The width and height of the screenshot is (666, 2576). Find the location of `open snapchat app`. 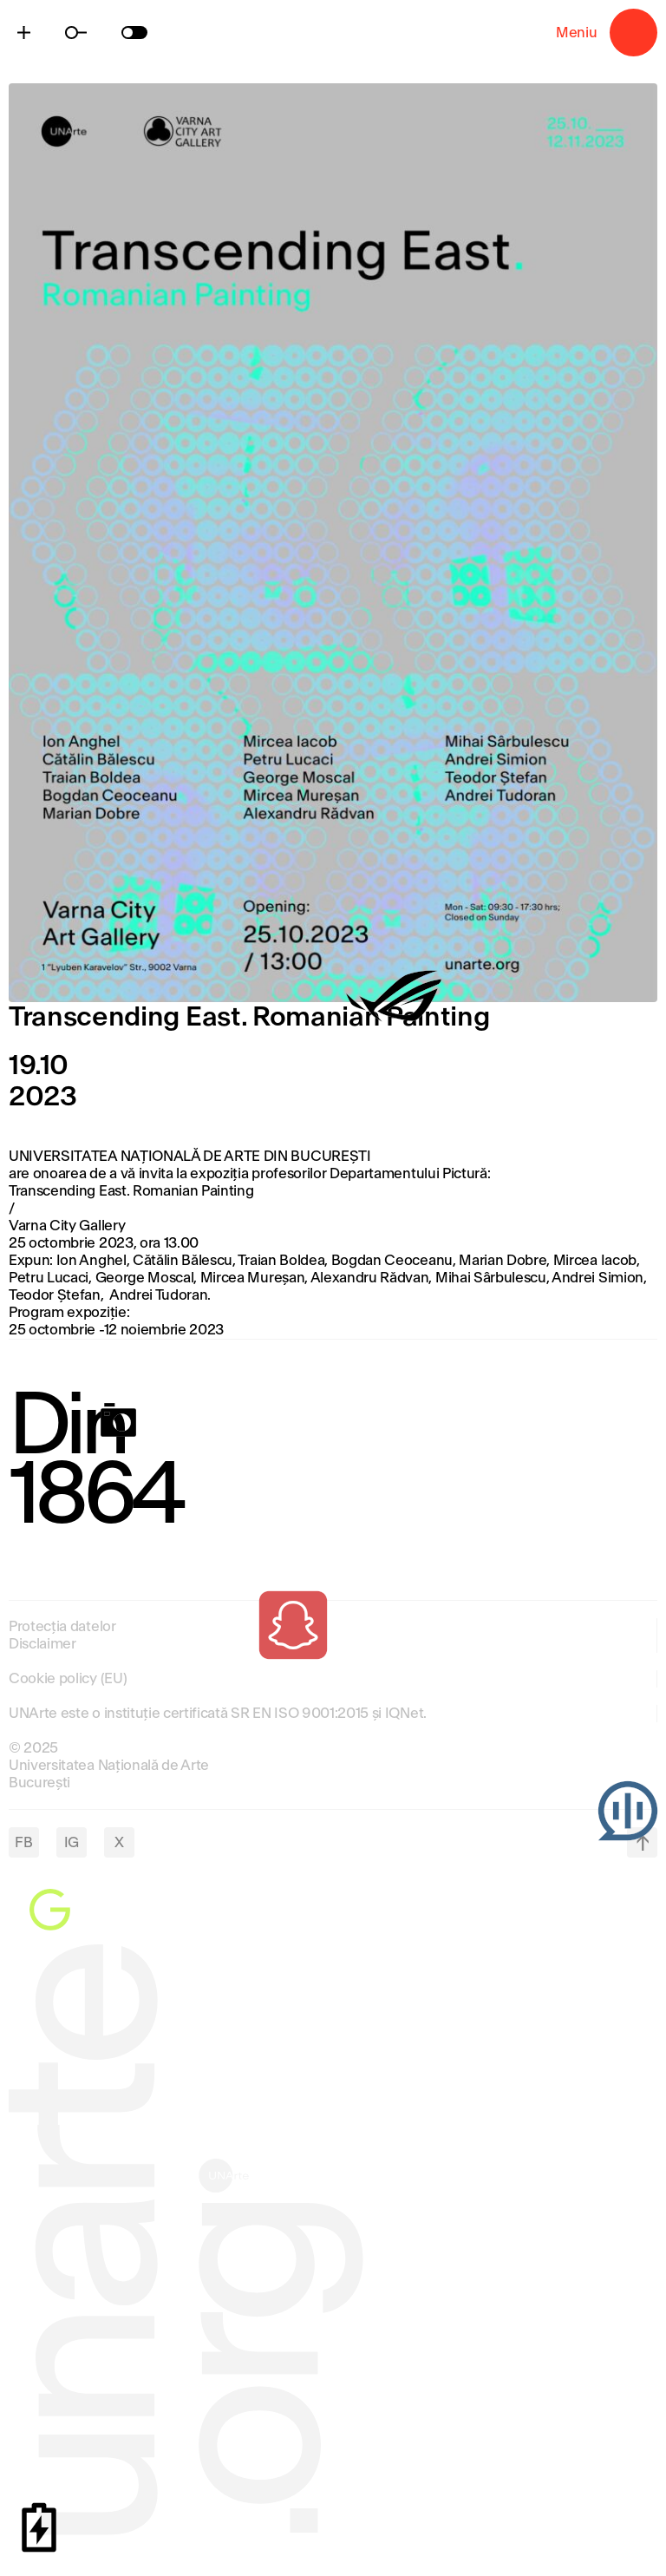

open snapchat app is located at coordinates (293, 1625).